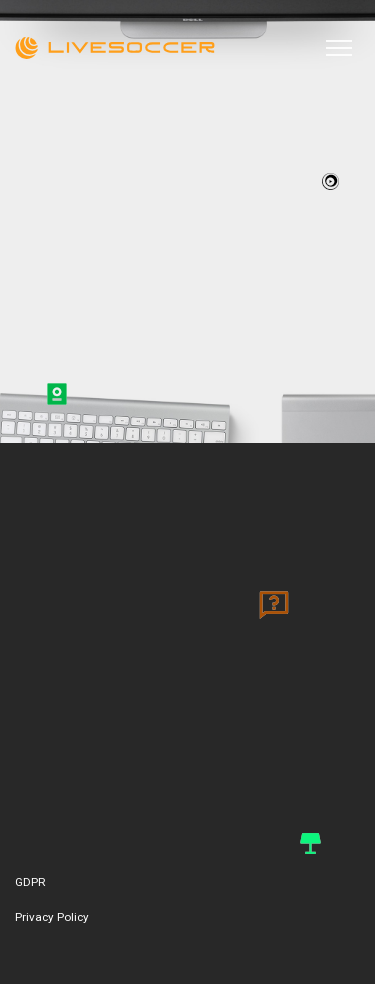 This screenshot has width=375, height=984. Describe the element at coordinates (57, 394) in the screenshot. I see `view passport or travel document` at that location.